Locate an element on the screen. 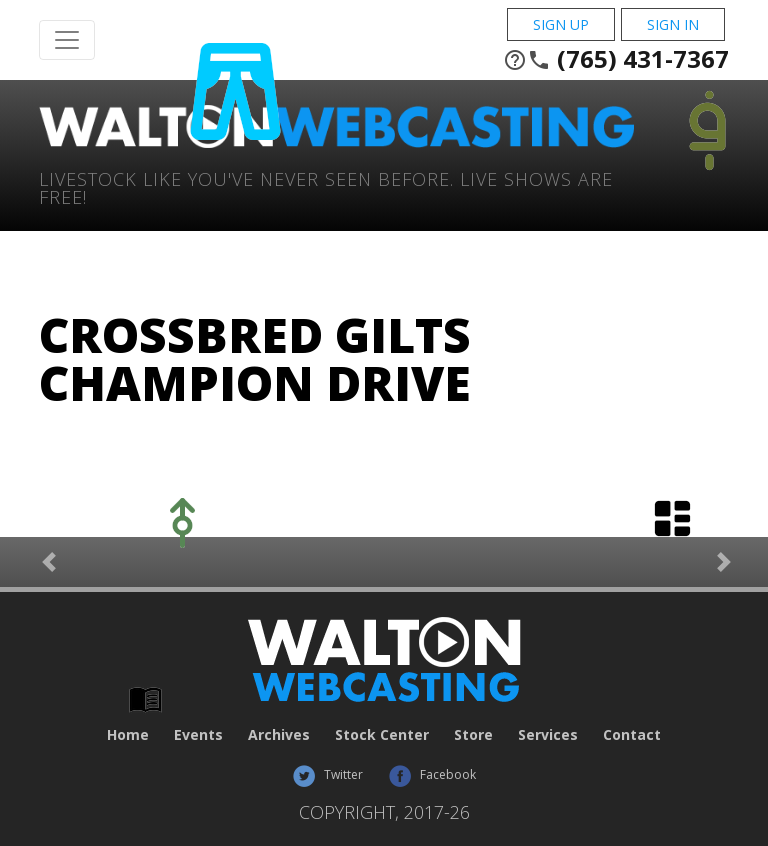 The image size is (768, 846). switch to split board layout view is located at coordinates (672, 518).